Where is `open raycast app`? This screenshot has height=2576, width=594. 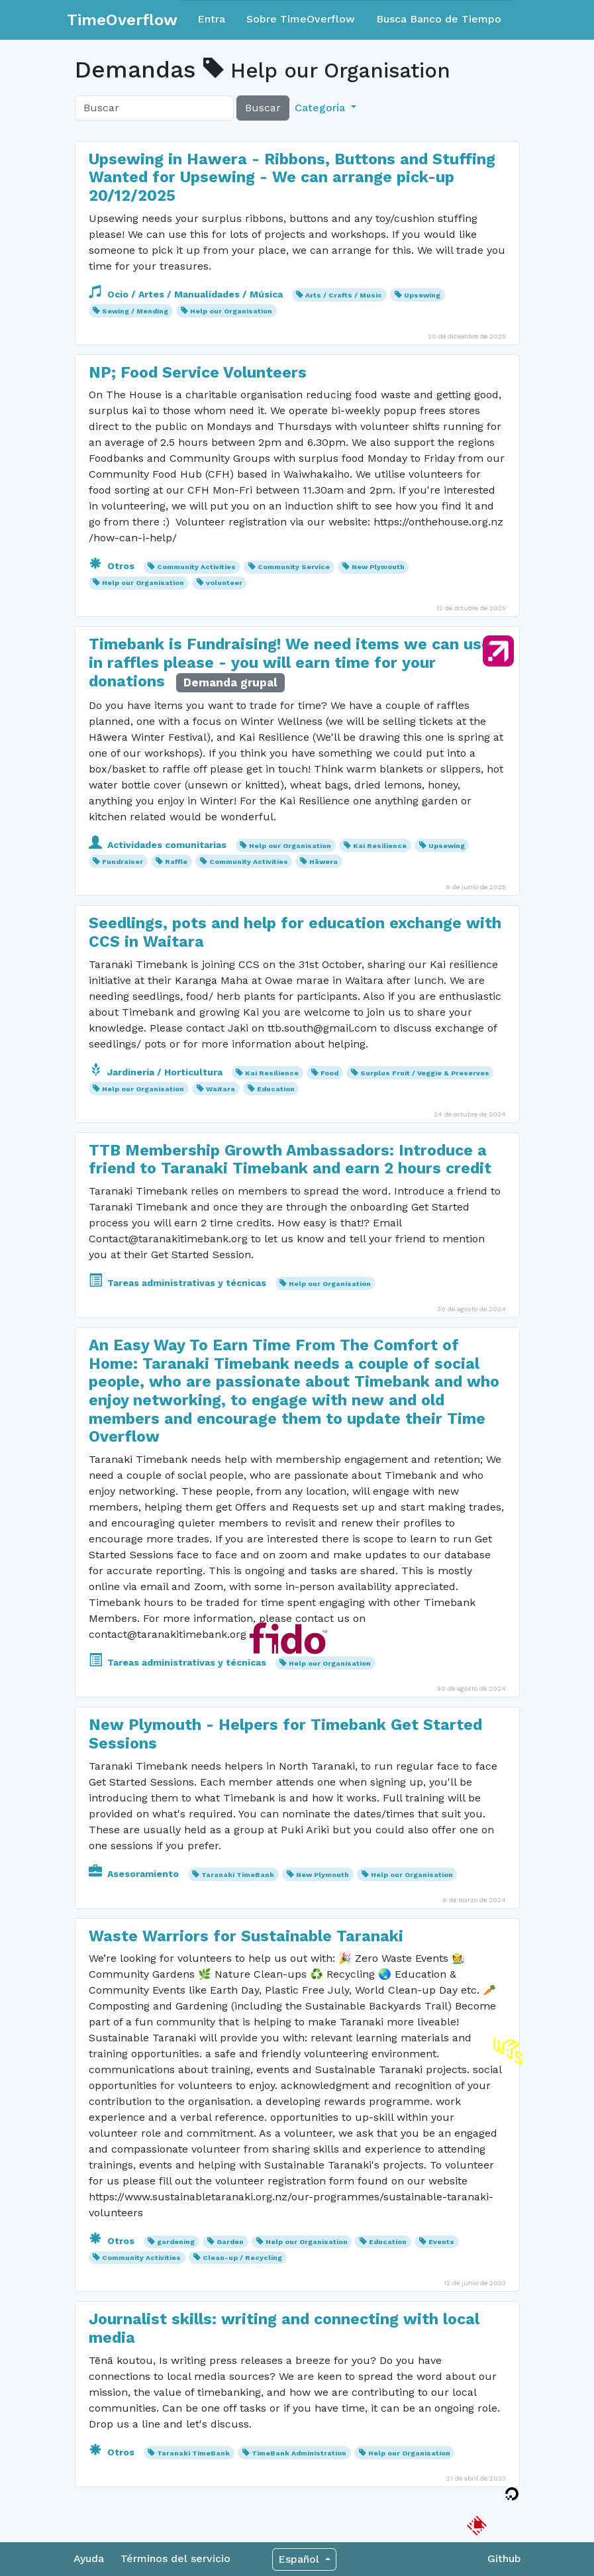 open raycast app is located at coordinates (477, 2526).